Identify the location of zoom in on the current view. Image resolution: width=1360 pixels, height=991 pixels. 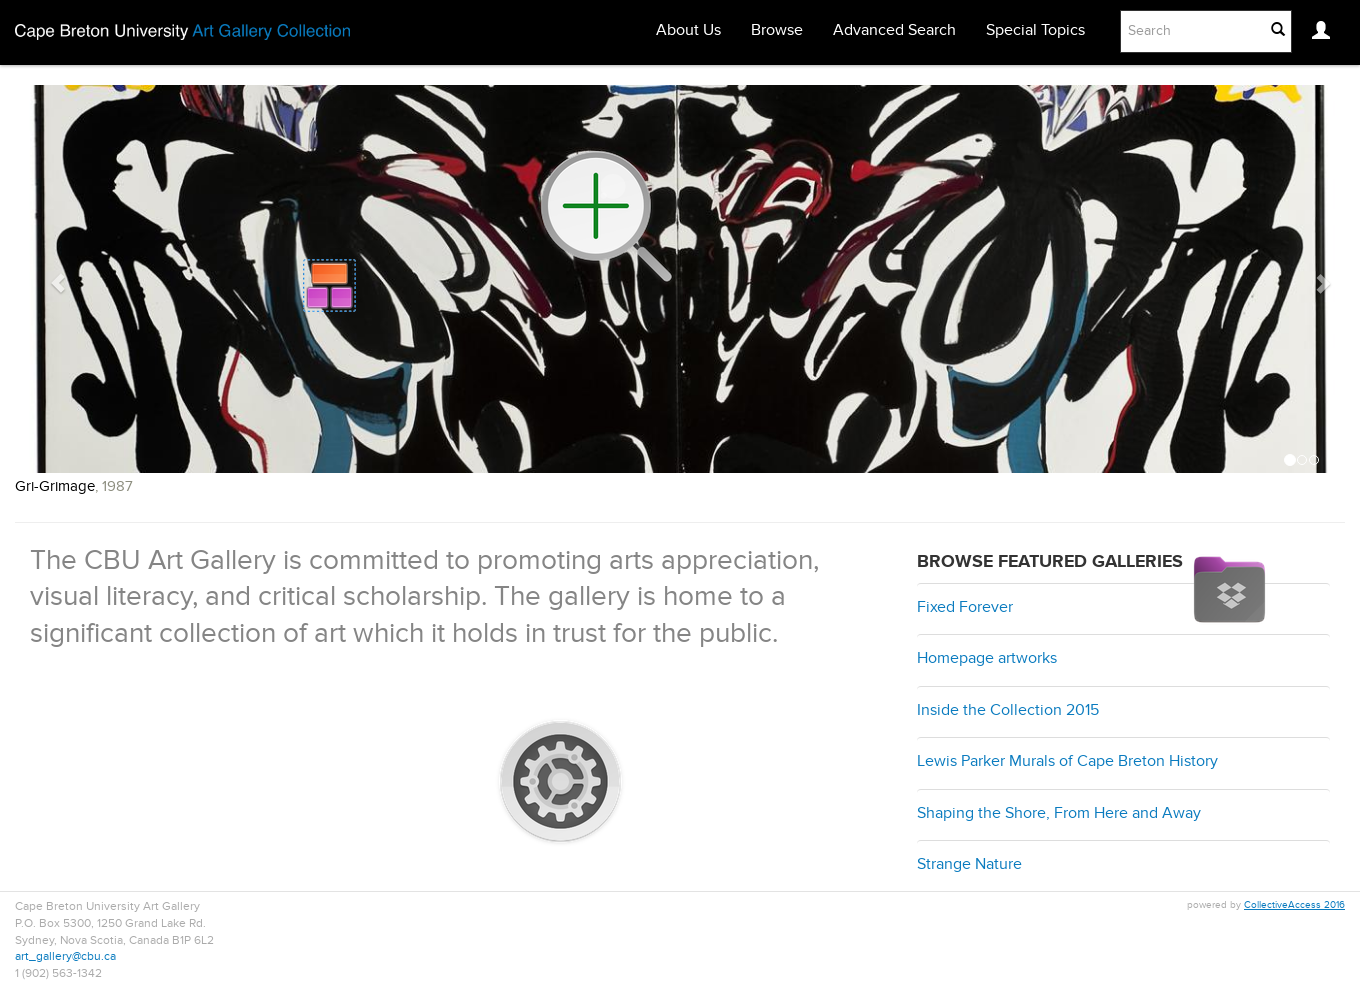
(605, 215).